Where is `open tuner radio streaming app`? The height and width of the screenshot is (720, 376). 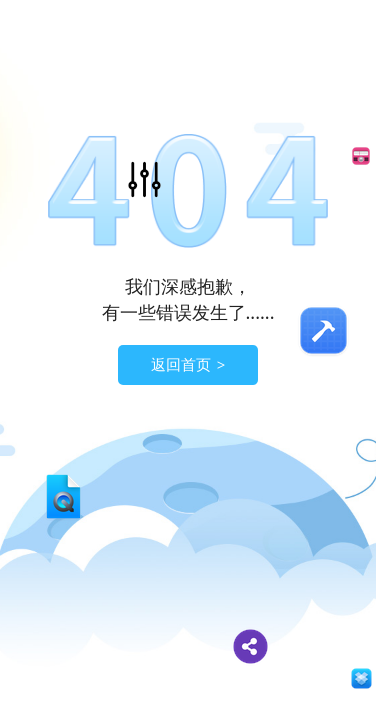
open tuner radio streaming app is located at coordinates (361, 156).